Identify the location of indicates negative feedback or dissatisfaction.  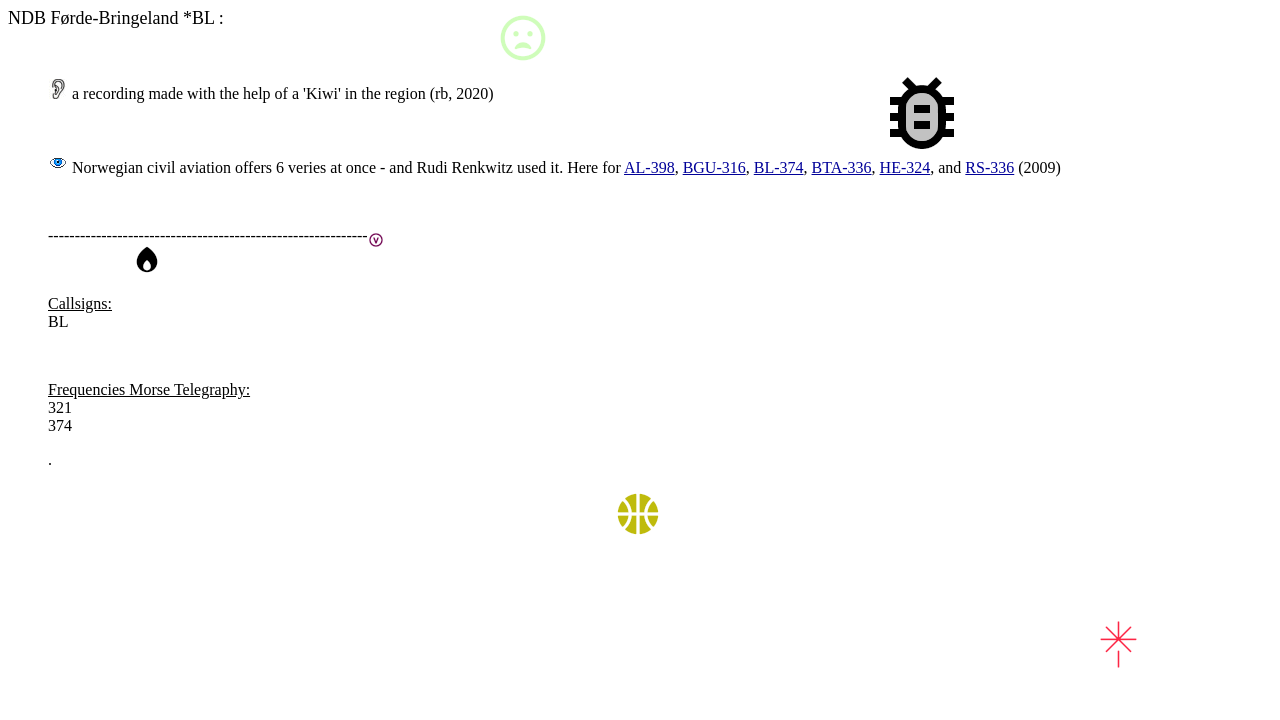
(523, 38).